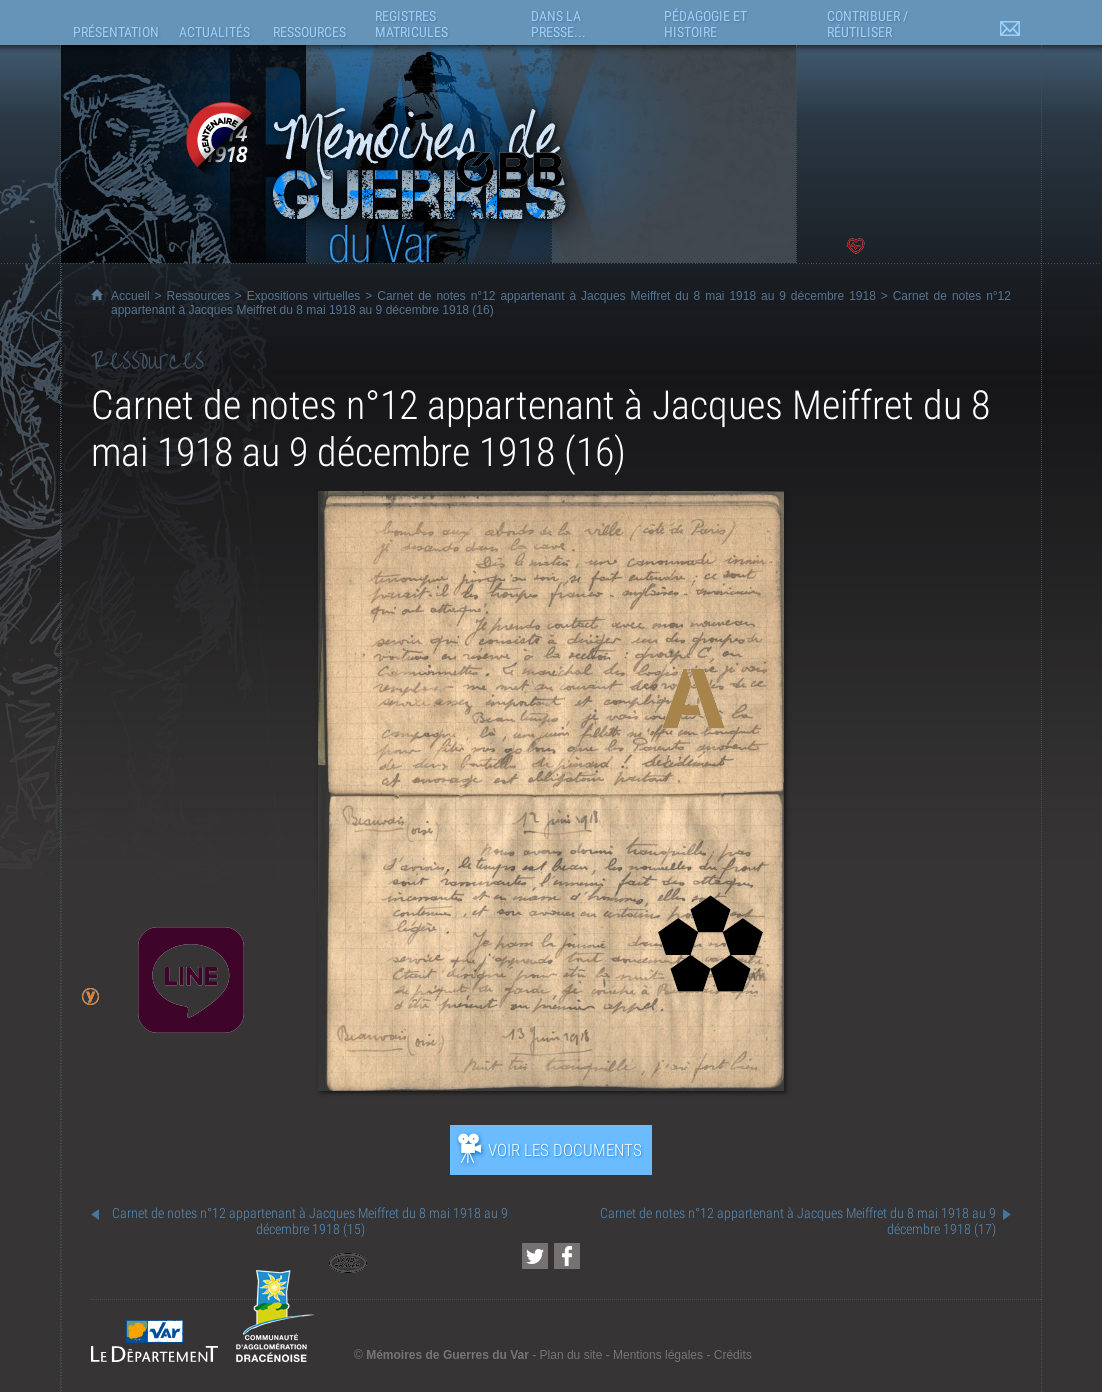  I want to click on view health or fitness tracking data, so click(856, 246).